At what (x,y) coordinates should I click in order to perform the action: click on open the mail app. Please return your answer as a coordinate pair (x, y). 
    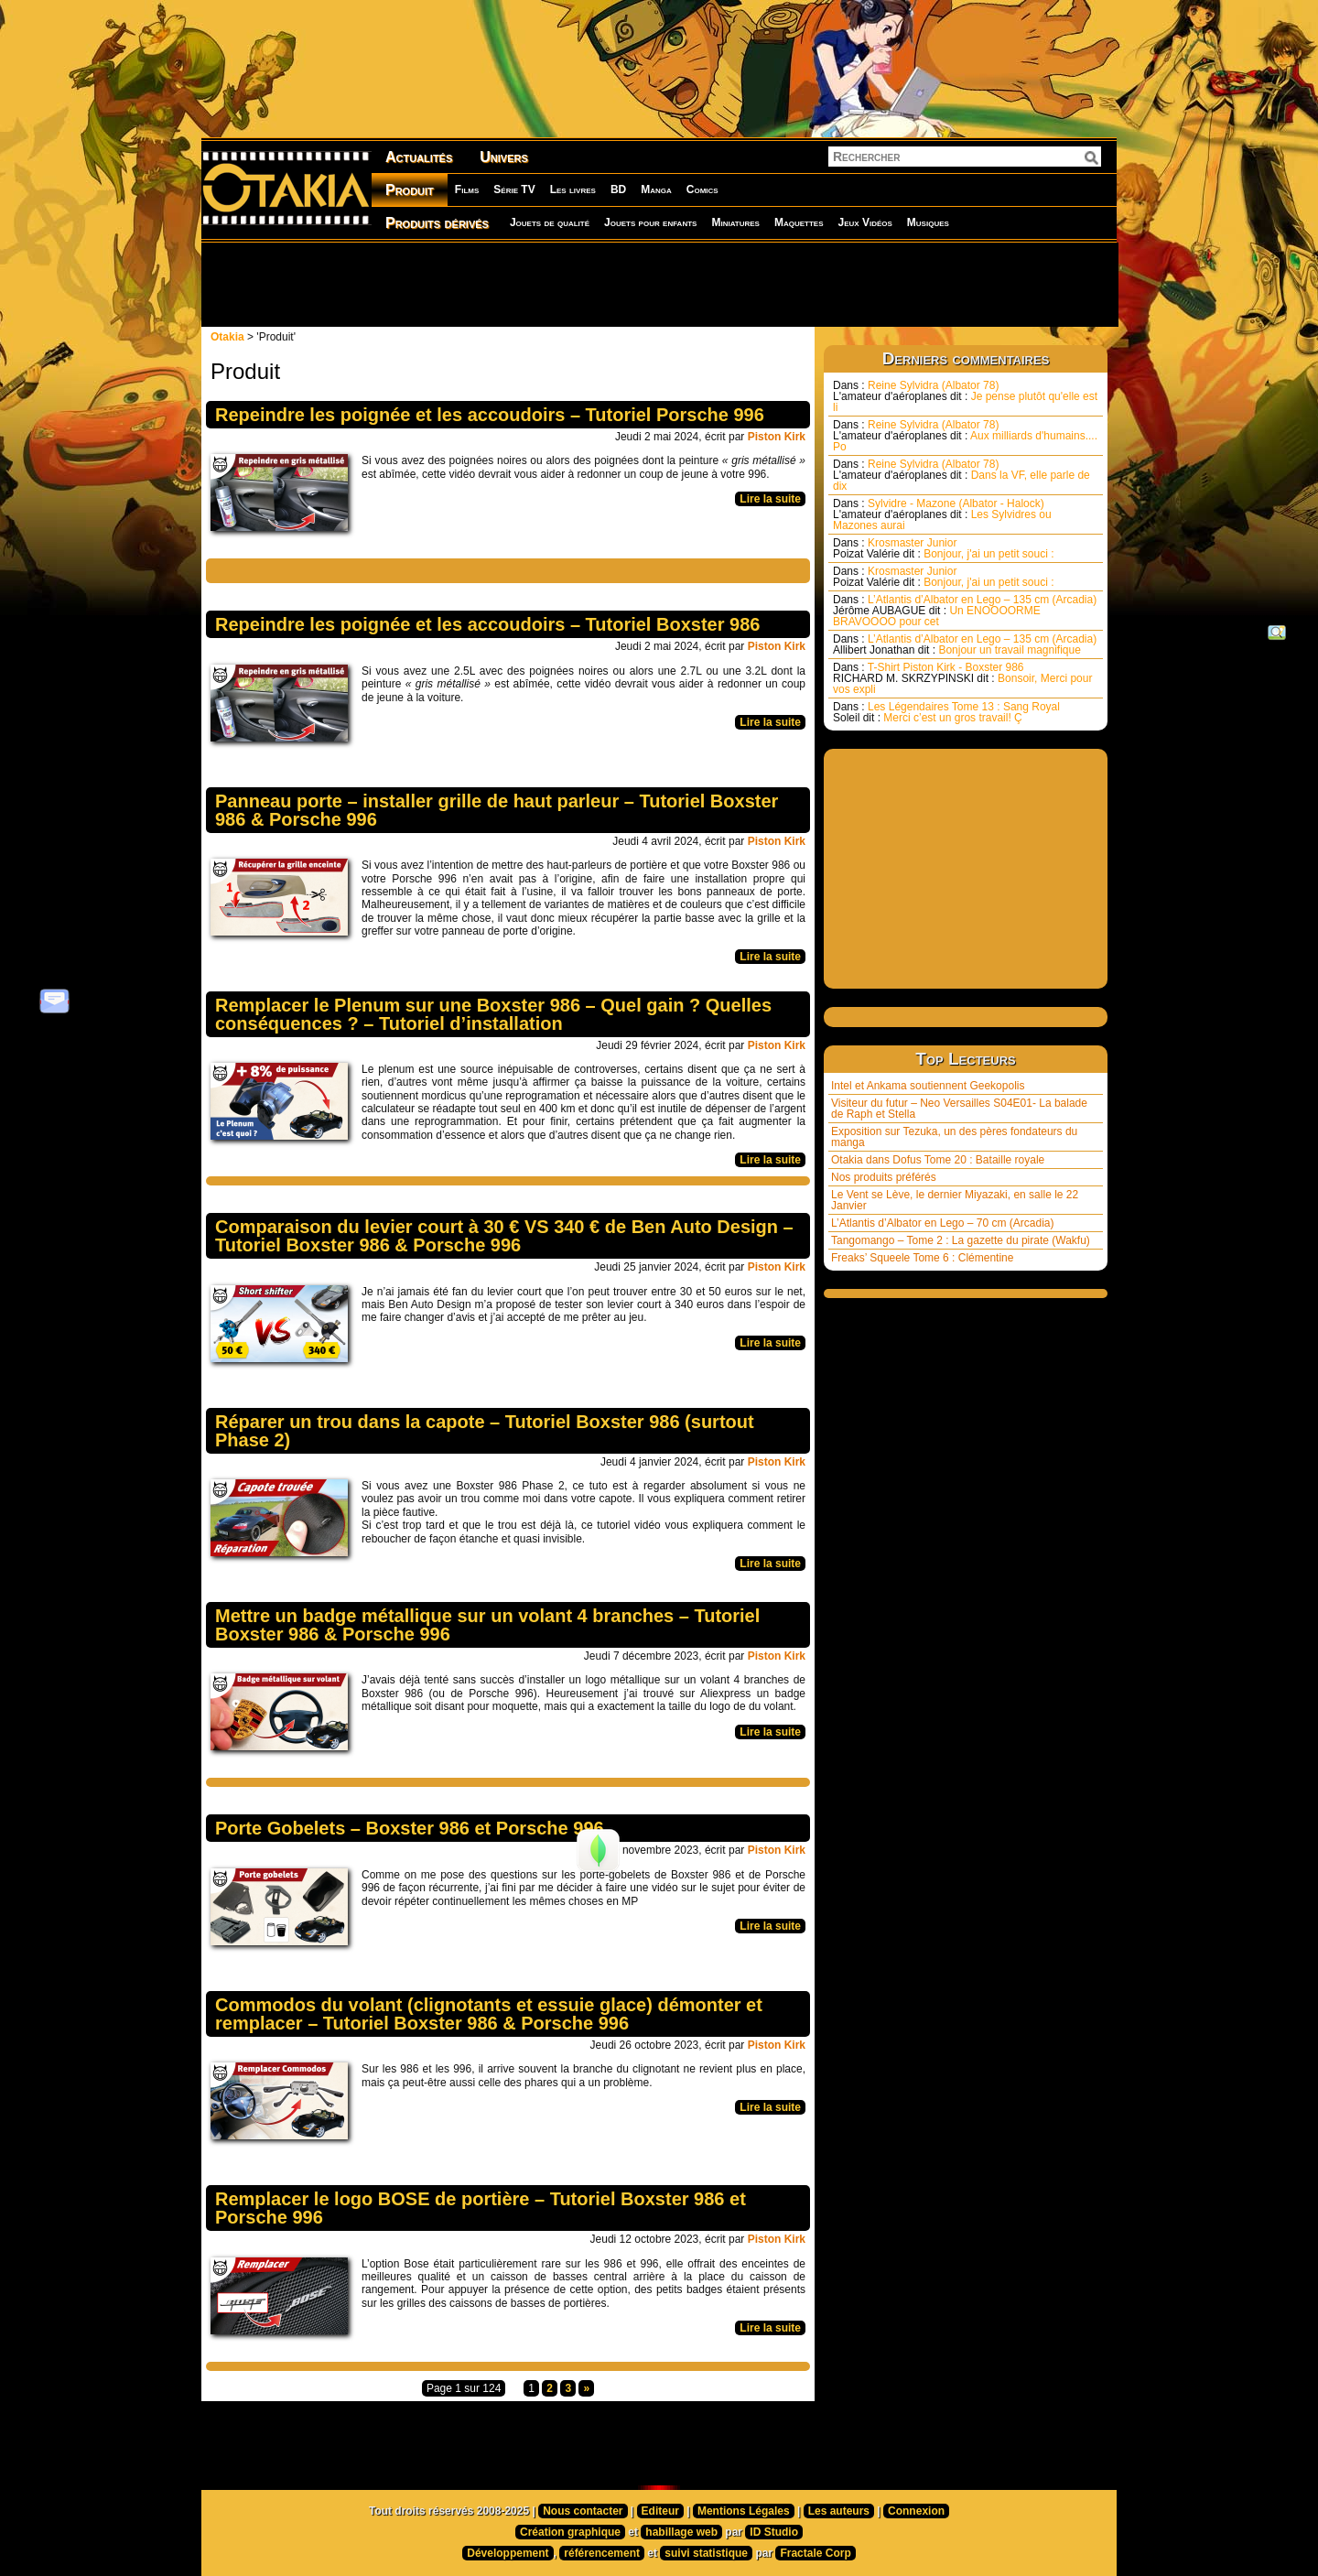
    Looking at the image, I should click on (54, 1001).